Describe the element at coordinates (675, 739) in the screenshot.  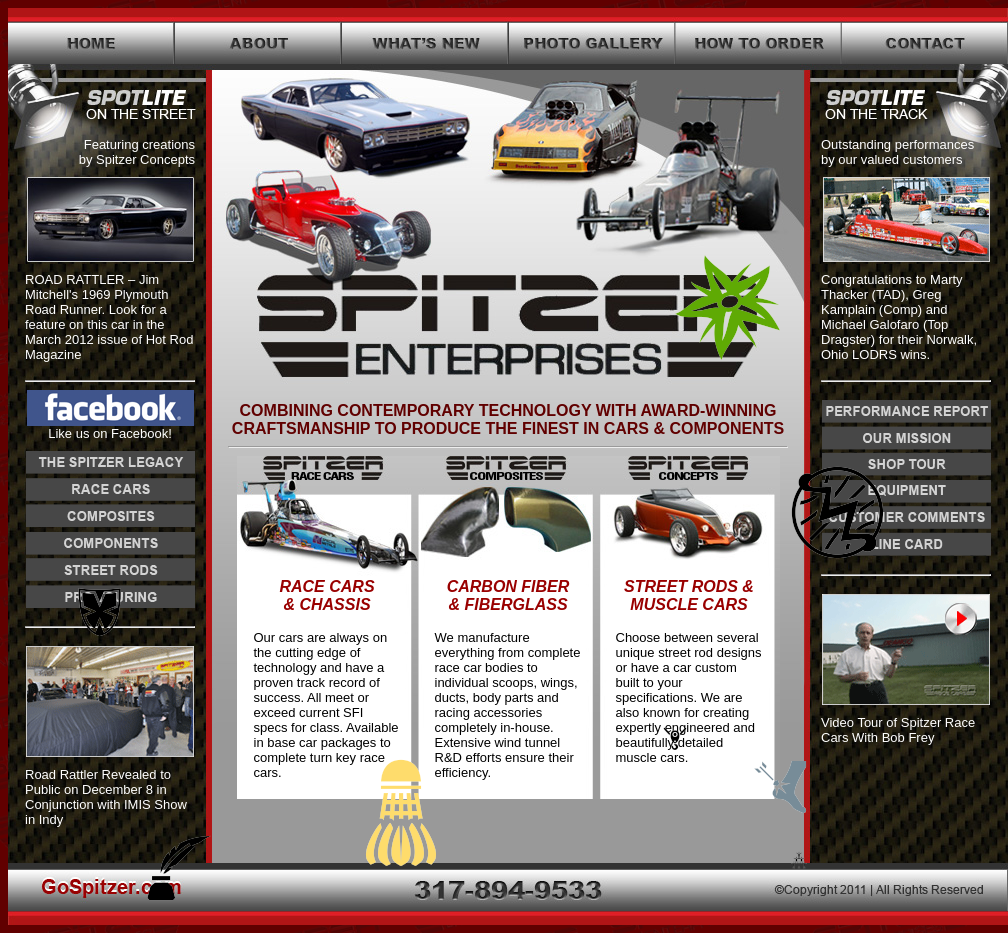
I see `indicates crane or lifting equipment in a game interface` at that location.